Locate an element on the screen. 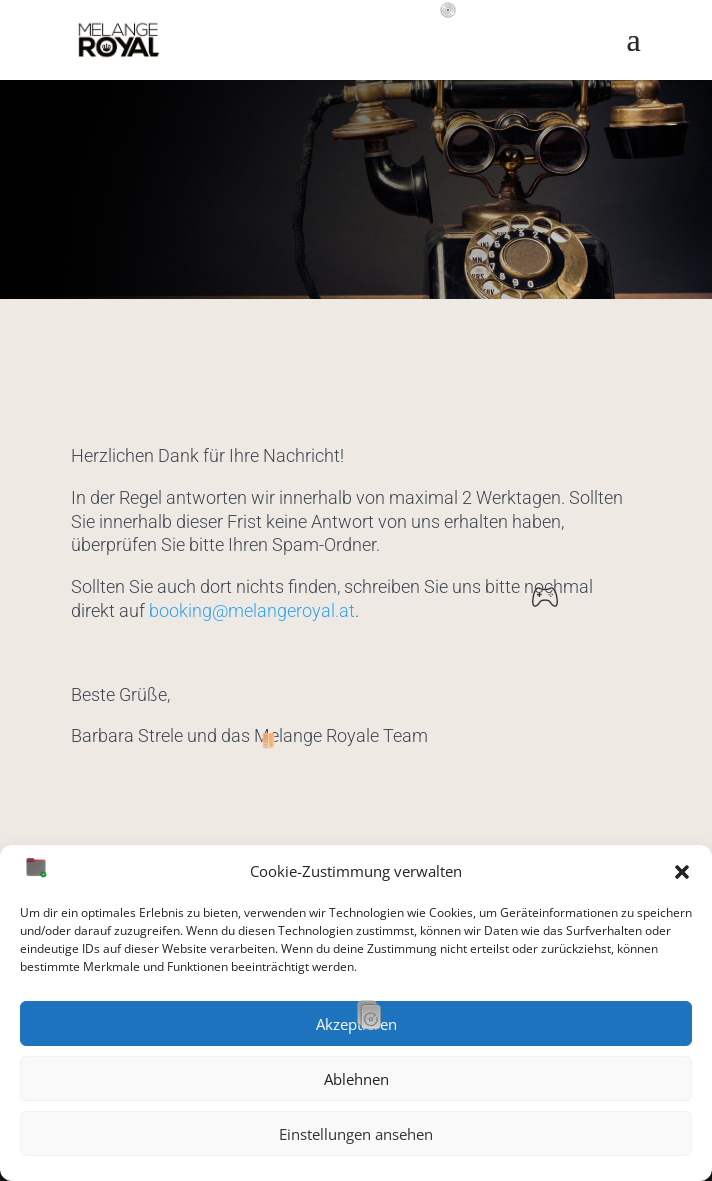  recordable CD media device is located at coordinates (448, 10).